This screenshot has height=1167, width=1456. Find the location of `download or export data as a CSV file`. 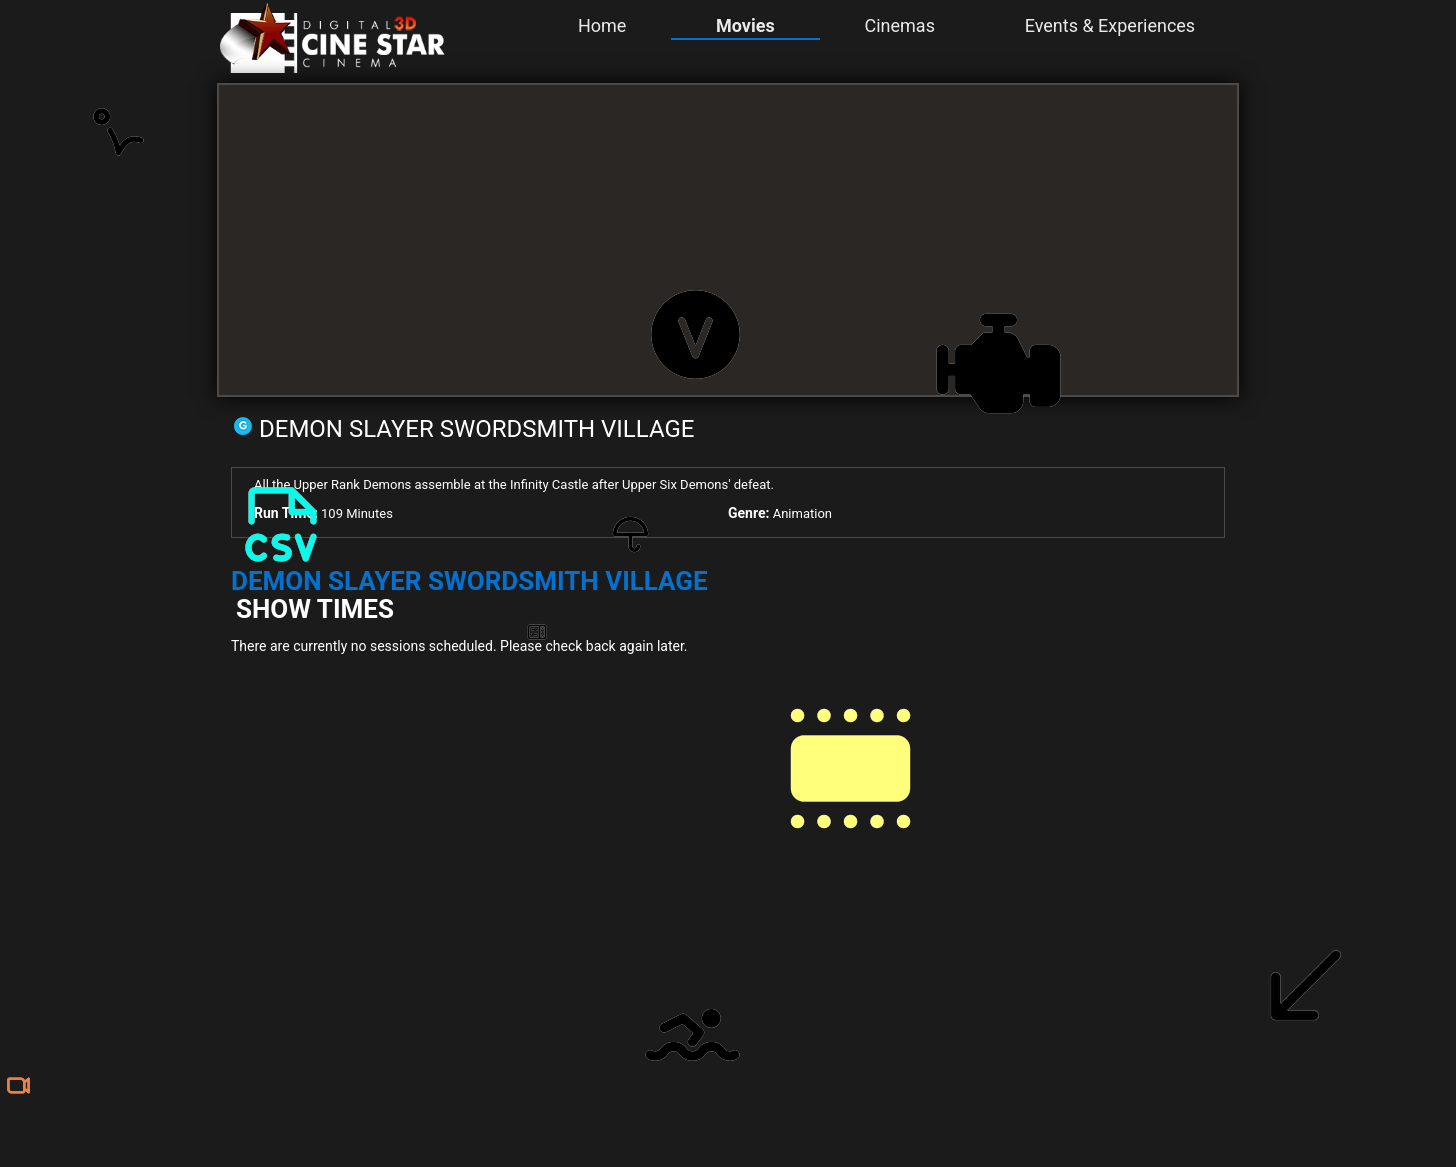

download or export data as a CSV file is located at coordinates (282, 527).